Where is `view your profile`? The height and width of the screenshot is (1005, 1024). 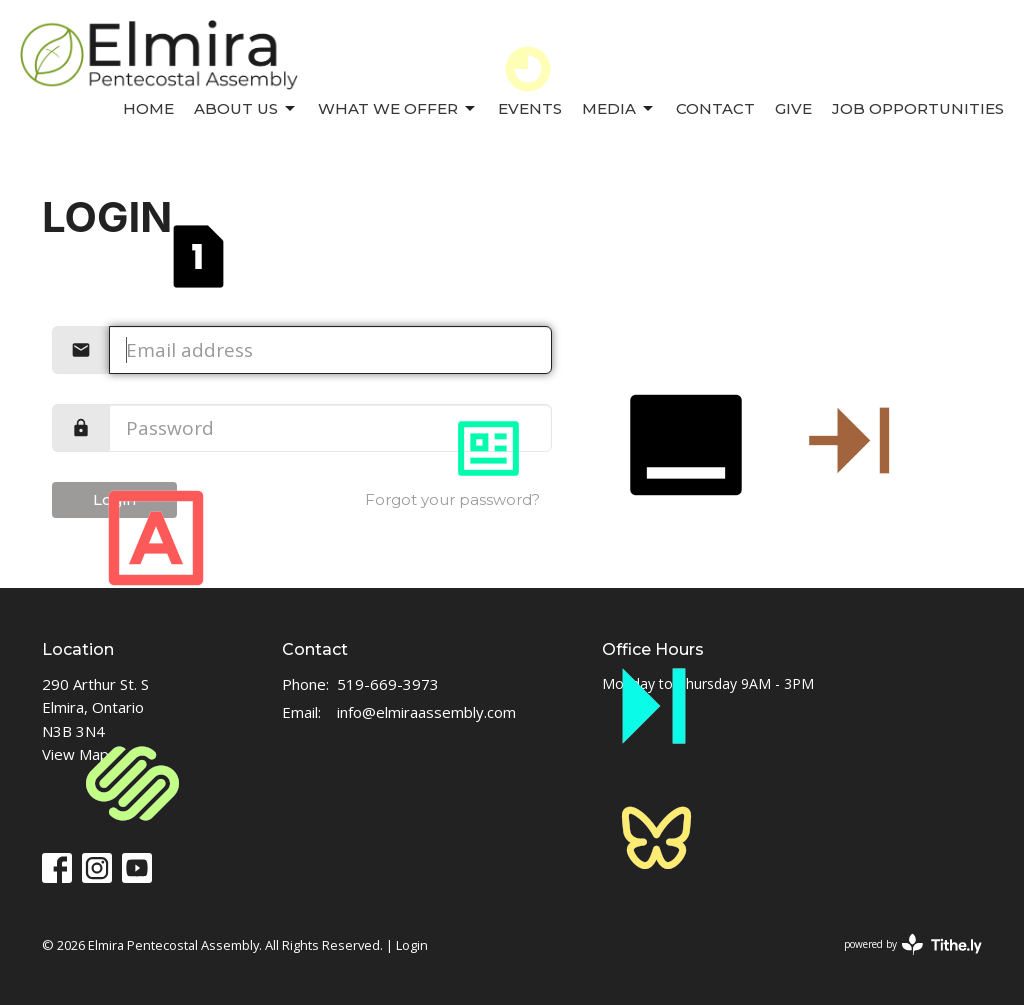 view your profile is located at coordinates (488, 448).